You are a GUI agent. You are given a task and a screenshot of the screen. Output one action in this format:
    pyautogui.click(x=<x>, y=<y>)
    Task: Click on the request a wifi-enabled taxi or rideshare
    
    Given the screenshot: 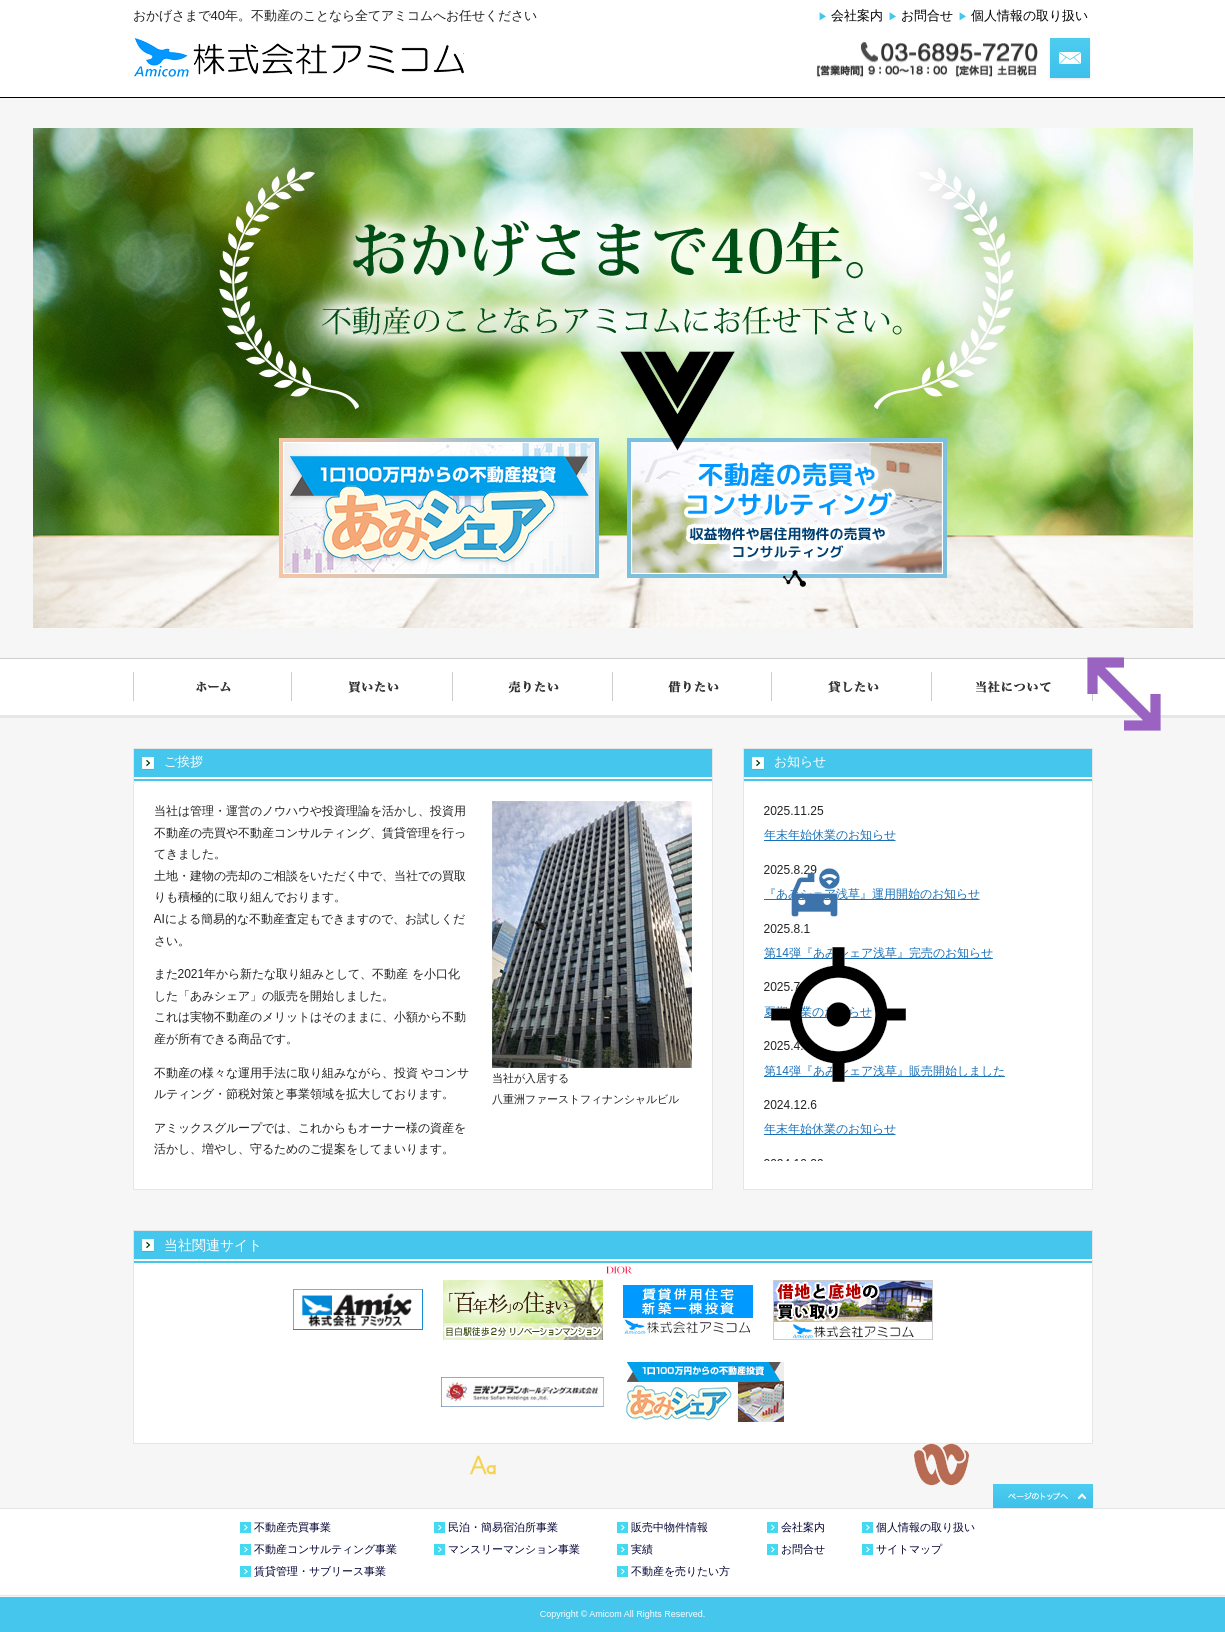 What is the action you would take?
    pyautogui.click(x=814, y=893)
    